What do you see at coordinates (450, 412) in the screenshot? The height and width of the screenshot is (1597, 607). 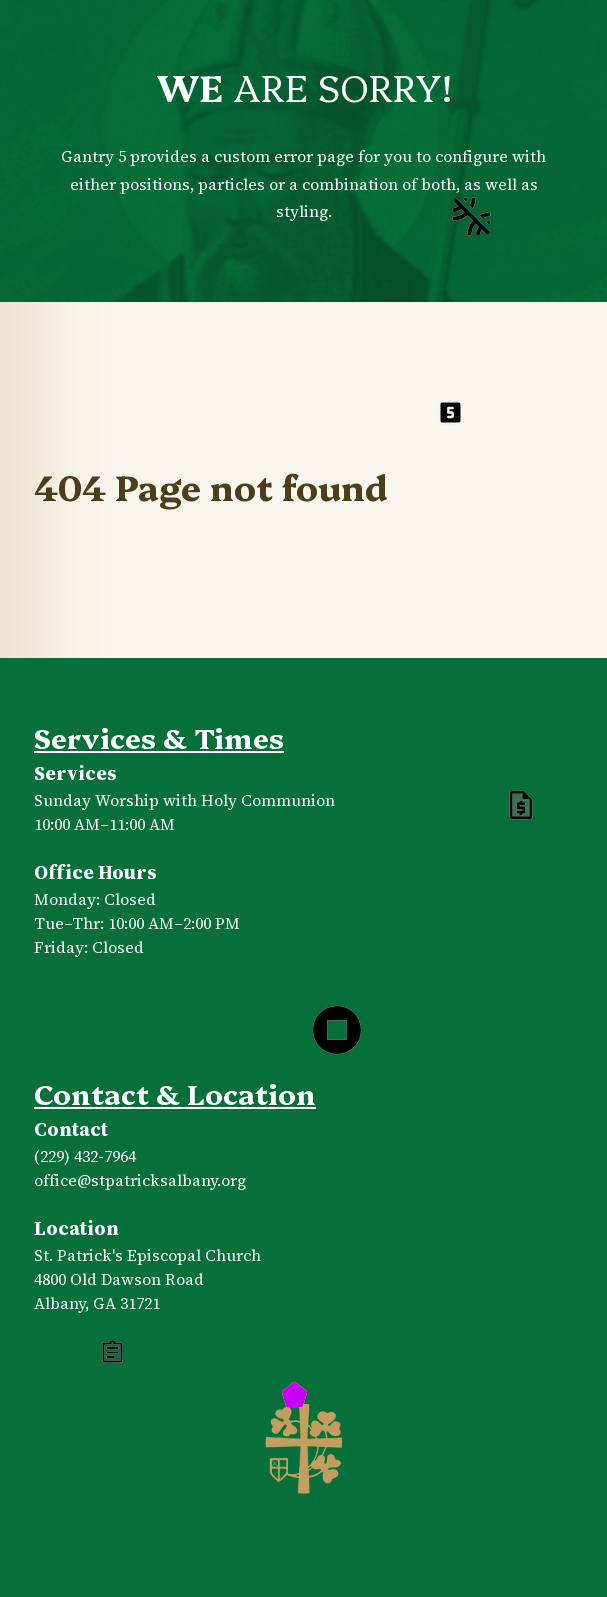 I see `select image filter or effect number 5` at bounding box center [450, 412].